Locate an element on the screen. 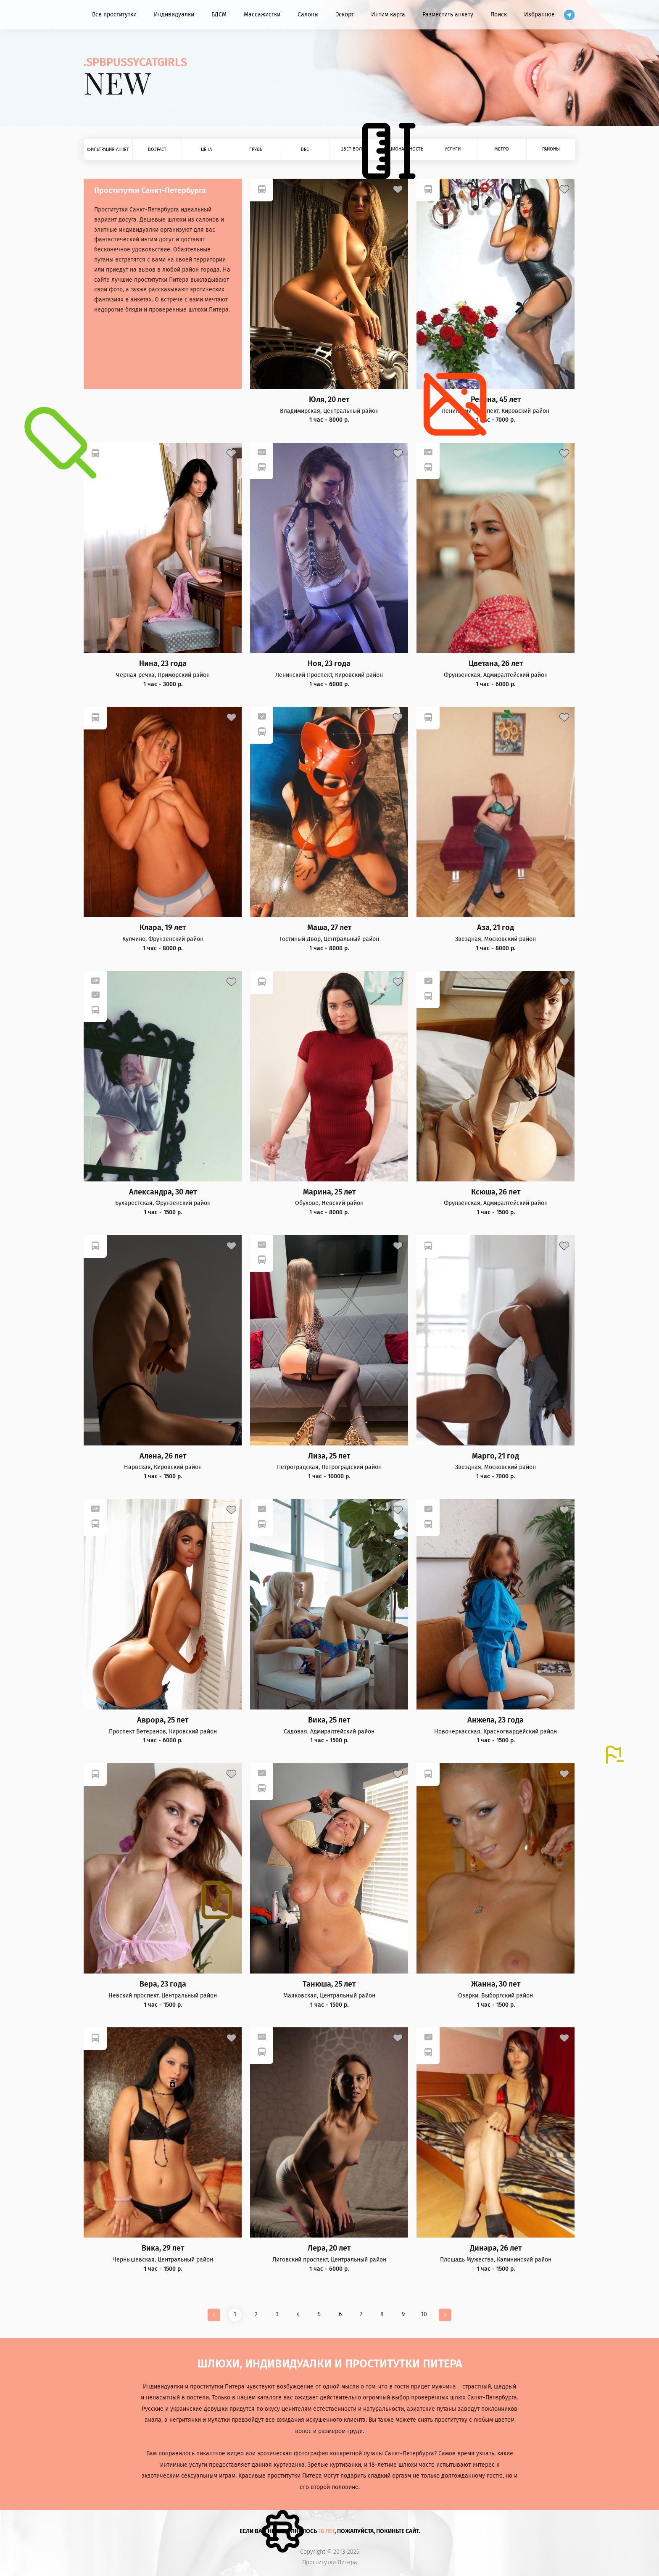 The height and width of the screenshot is (2576, 659). image unavailable or cannot be displayed is located at coordinates (455, 404).